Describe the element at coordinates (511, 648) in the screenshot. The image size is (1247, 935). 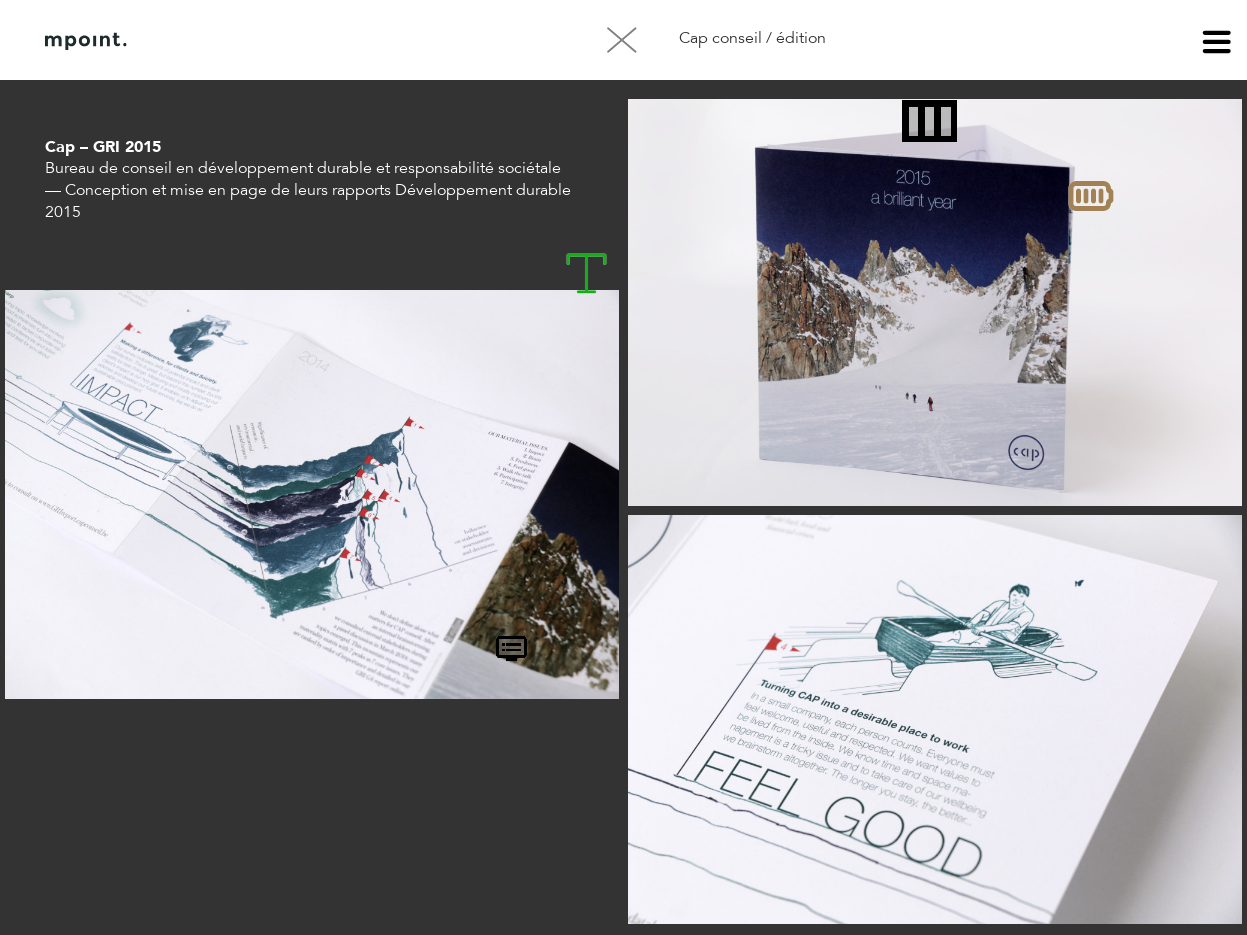
I see `access DVR or recorded content` at that location.